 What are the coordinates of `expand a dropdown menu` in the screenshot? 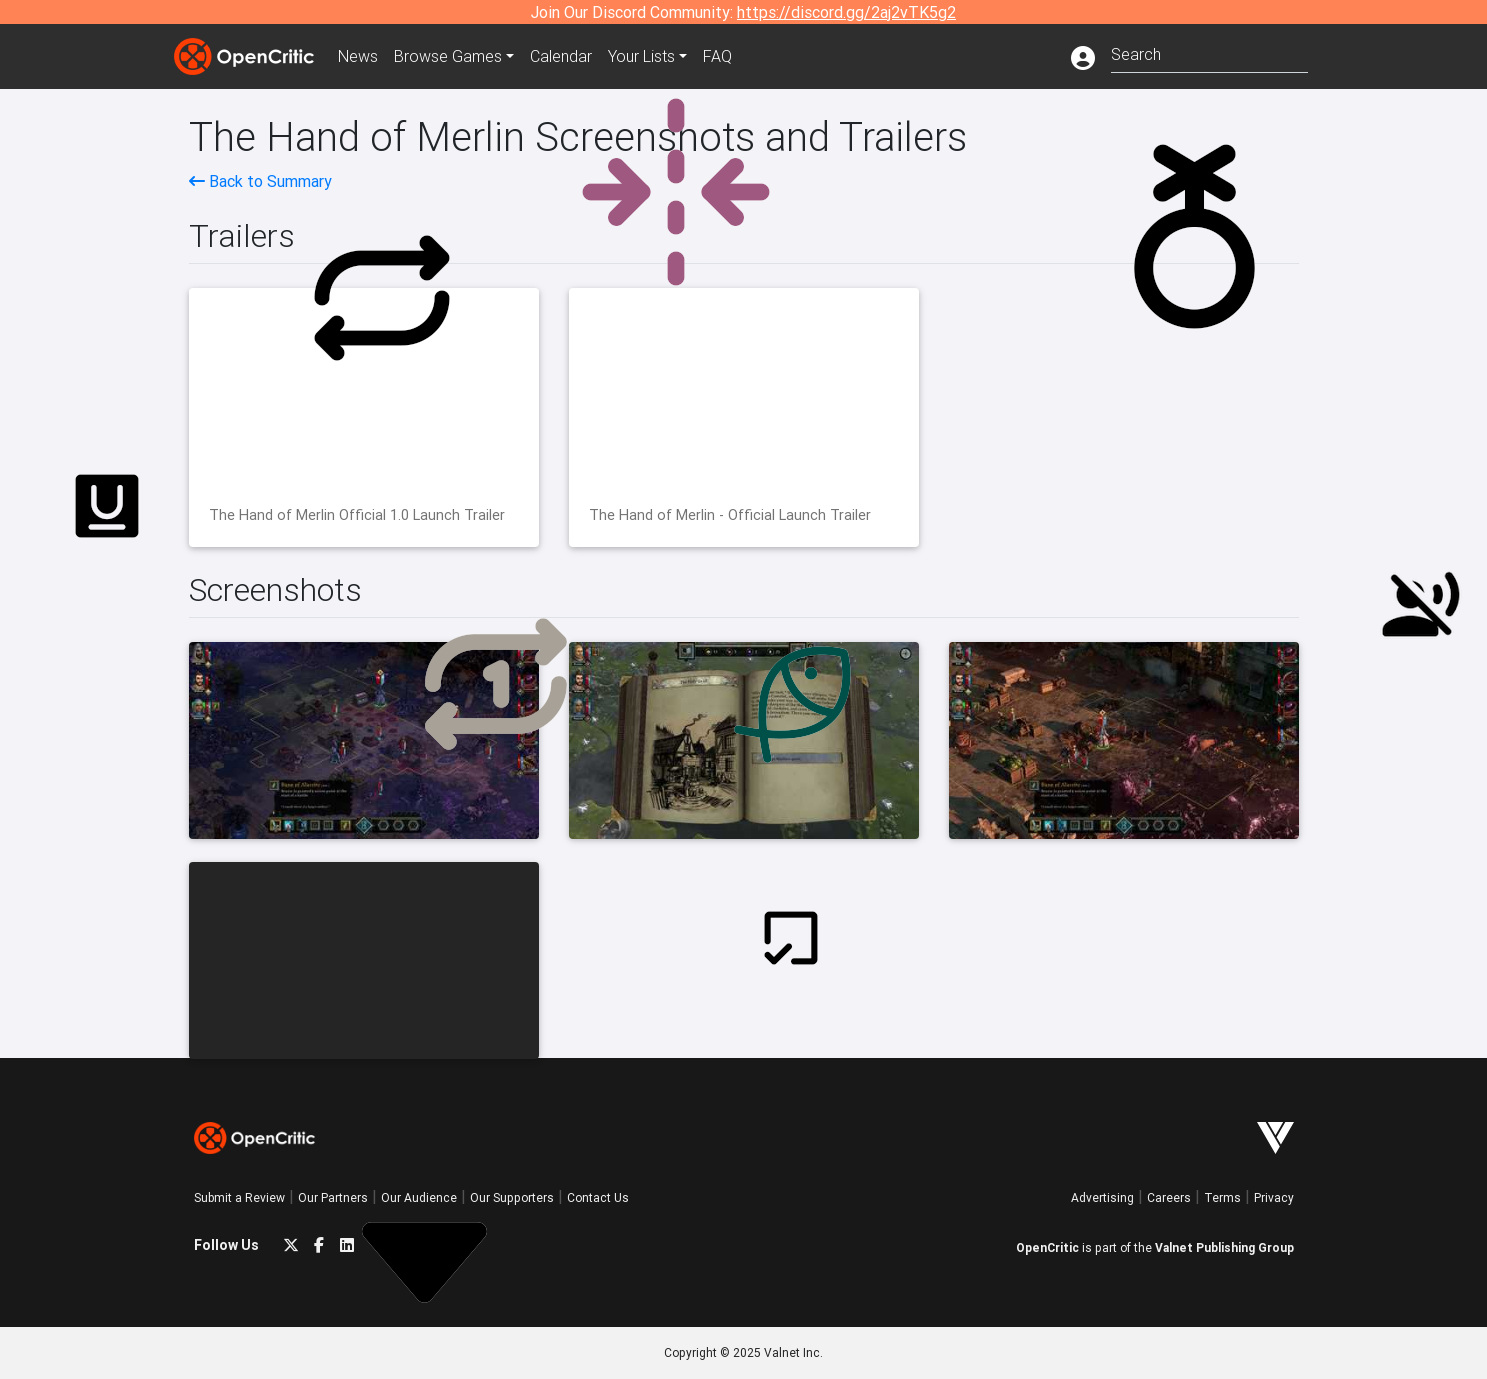 It's located at (424, 1262).